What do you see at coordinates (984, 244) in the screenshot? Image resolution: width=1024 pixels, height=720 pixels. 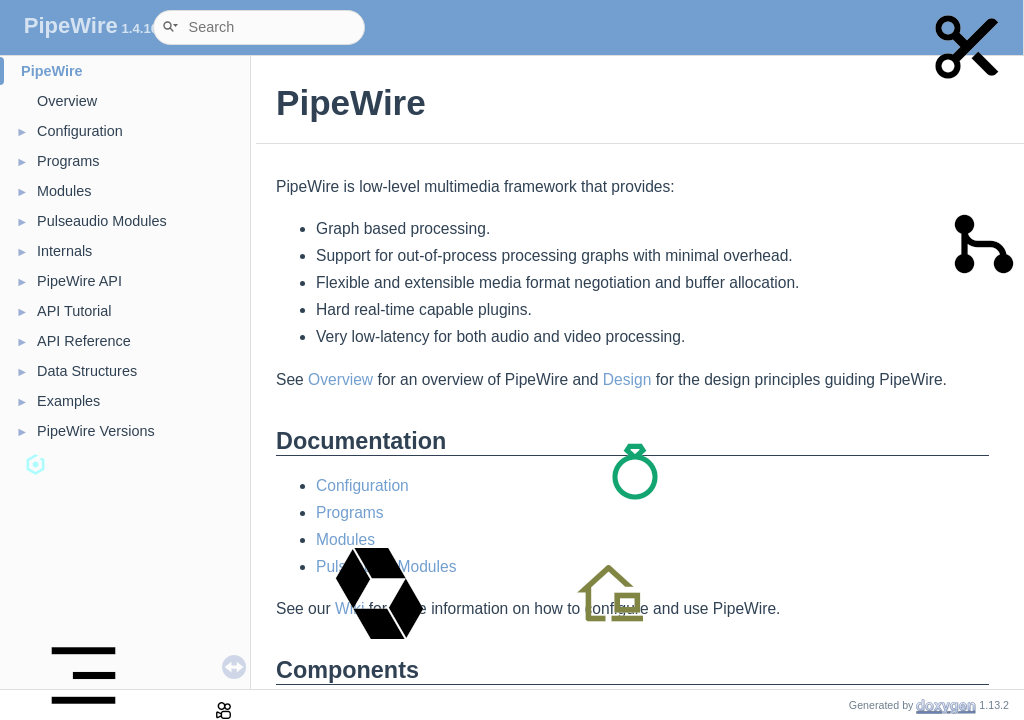 I see `merge branches in a git repository` at bounding box center [984, 244].